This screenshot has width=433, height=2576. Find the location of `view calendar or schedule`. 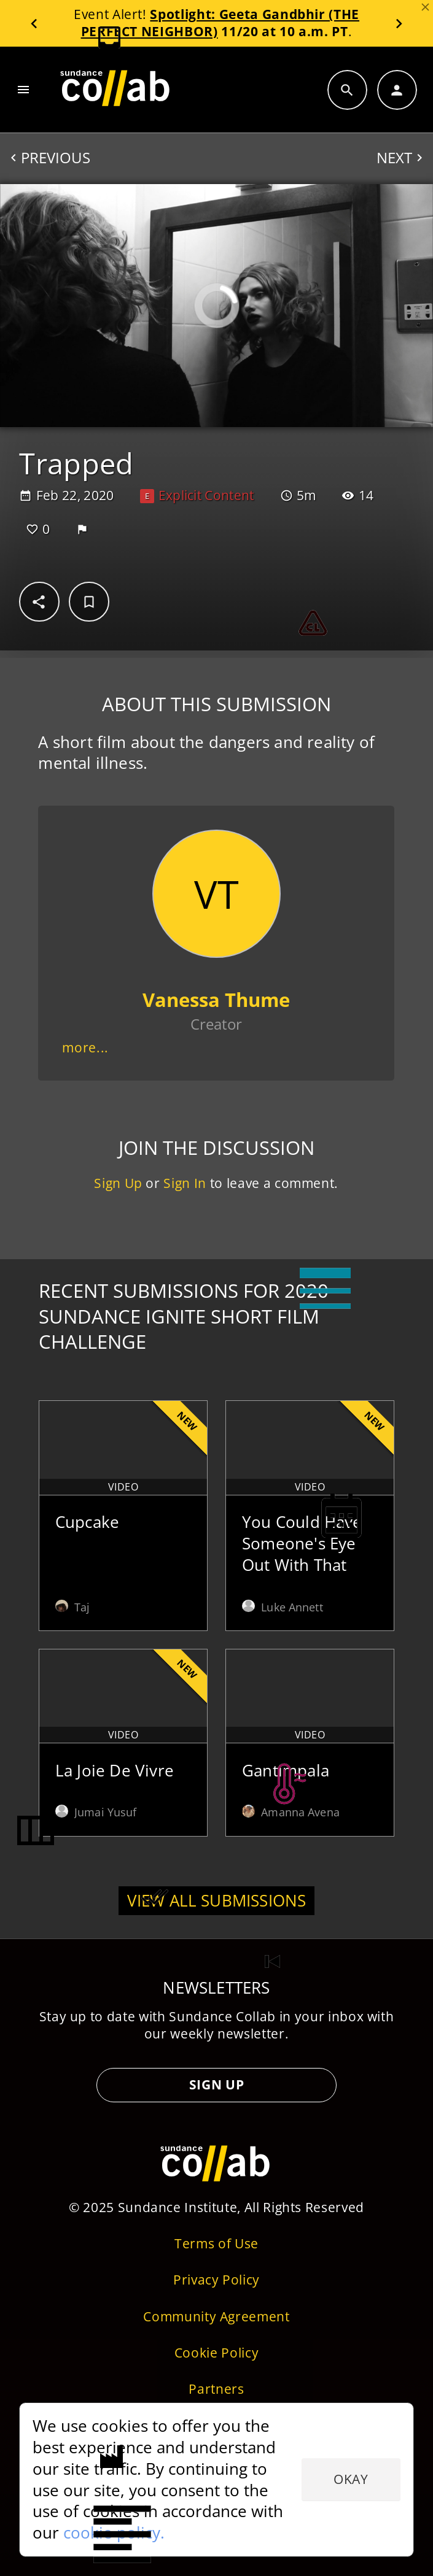

view calendar or schedule is located at coordinates (341, 1516).